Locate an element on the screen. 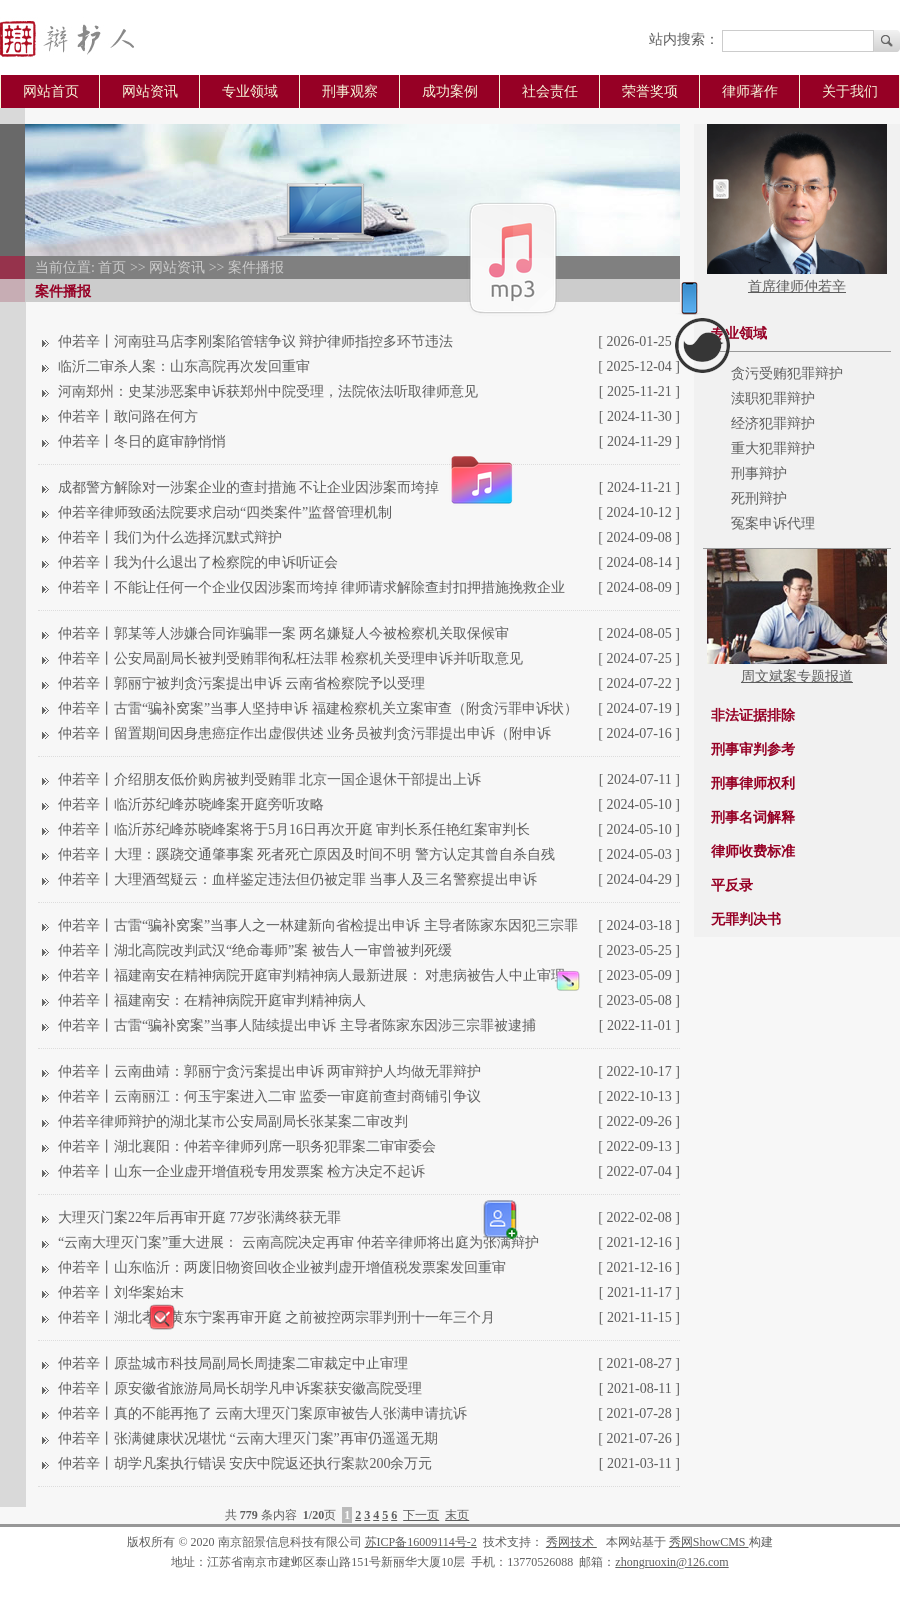 This screenshot has height=1597, width=900. add a new contact is located at coordinates (500, 1219).